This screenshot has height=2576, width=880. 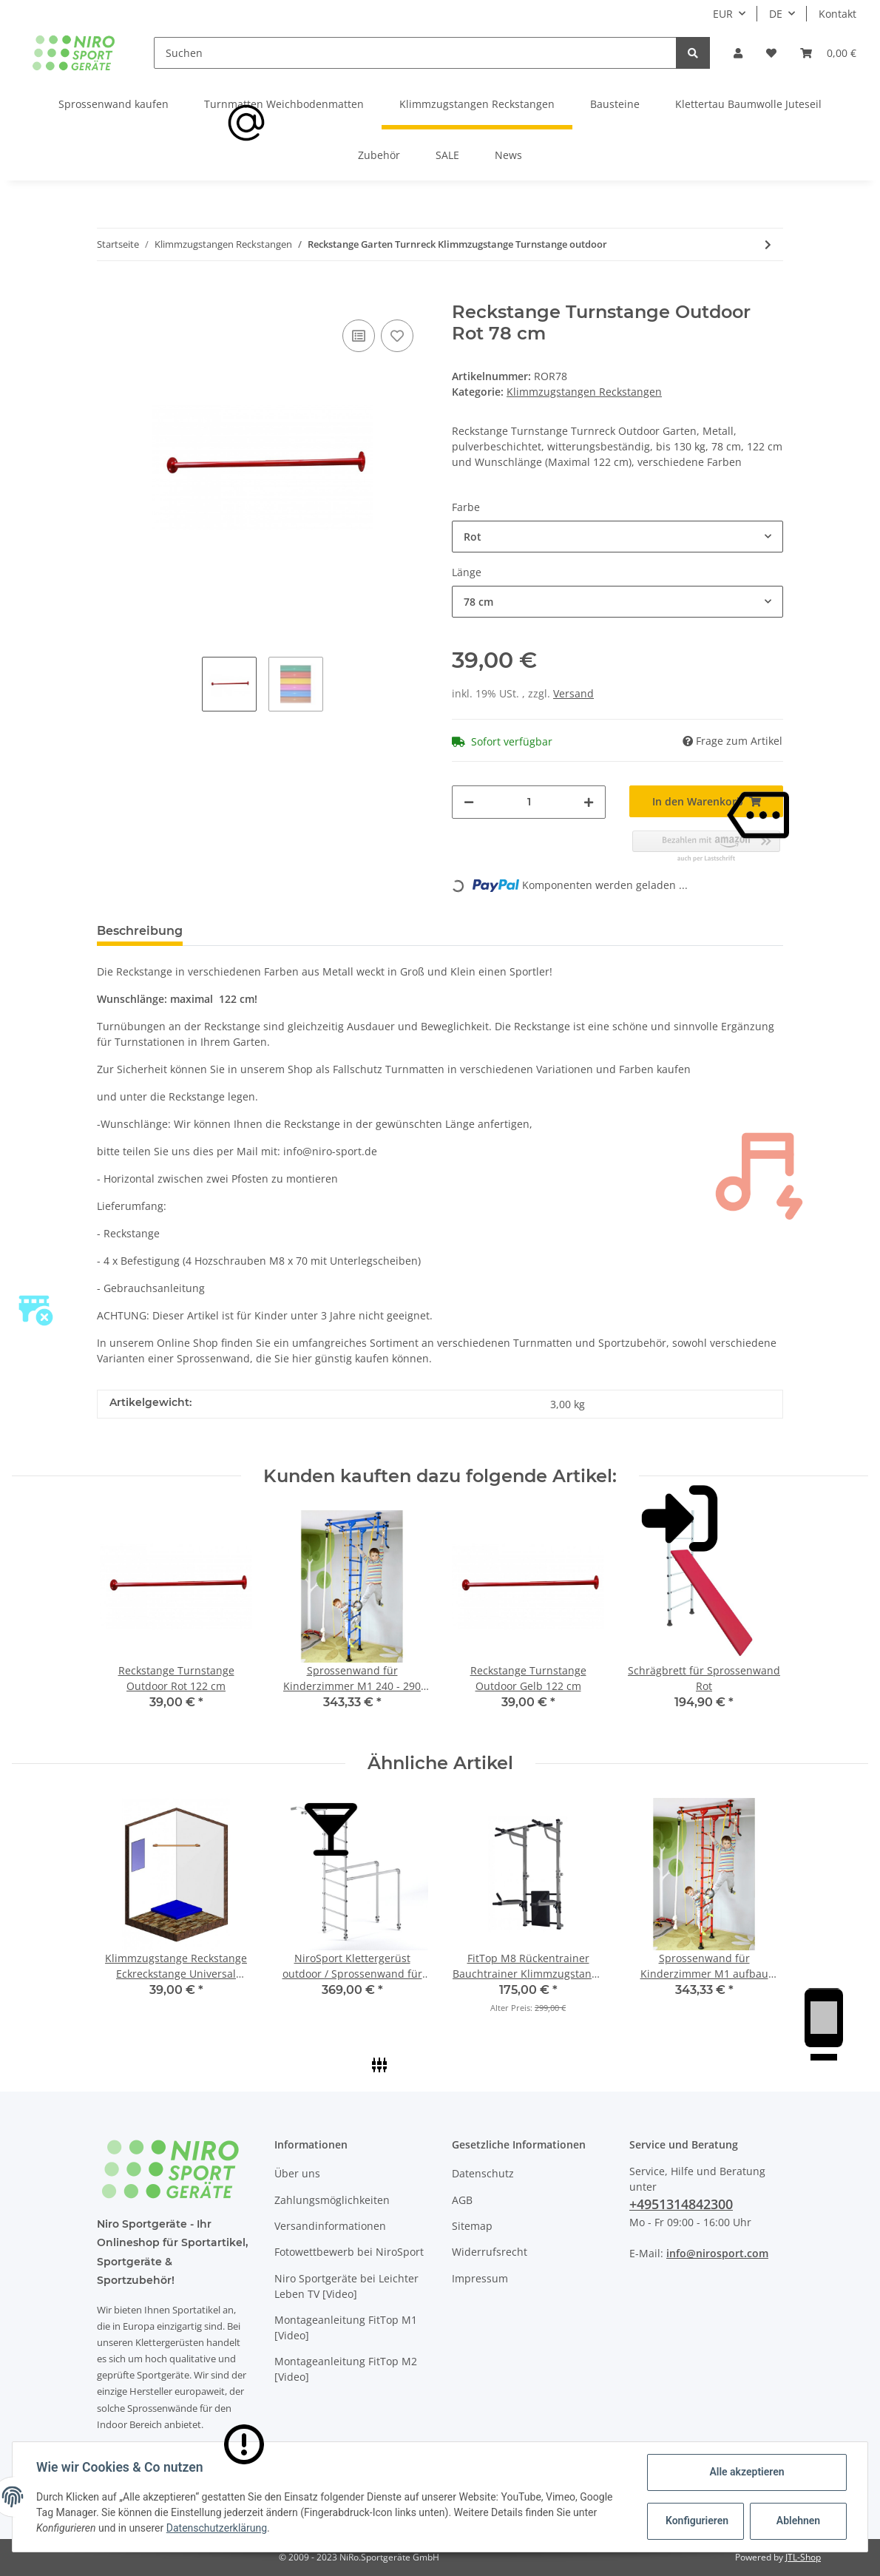 What do you see at coordinates (35, 1308) in the screenshot?
I see `indicates a bridge or crossing is closed or unavailable` at bounding box center [35, 1308].